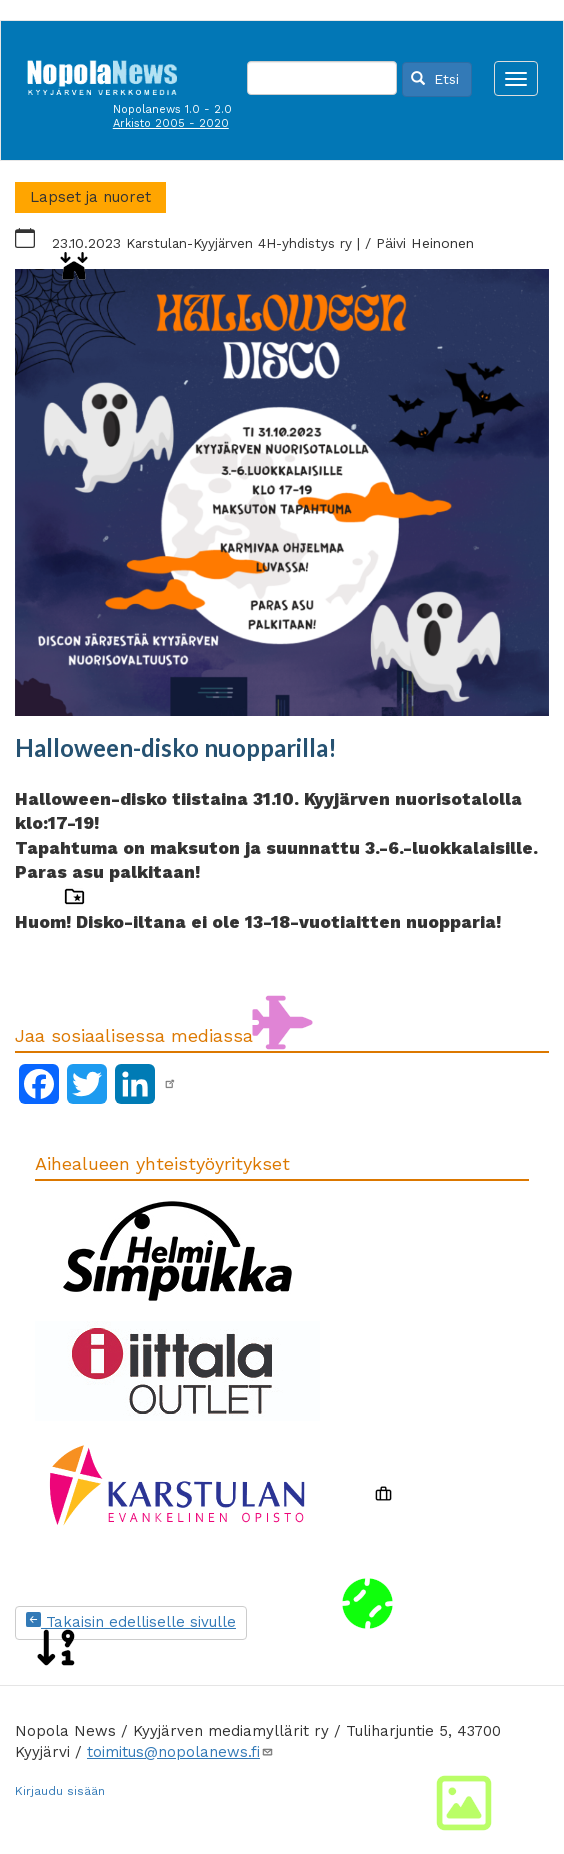  What do you see at coordinates (74, 266) in the screenshot?
I see `set up camp at this location` at bounding box center [74, 266].